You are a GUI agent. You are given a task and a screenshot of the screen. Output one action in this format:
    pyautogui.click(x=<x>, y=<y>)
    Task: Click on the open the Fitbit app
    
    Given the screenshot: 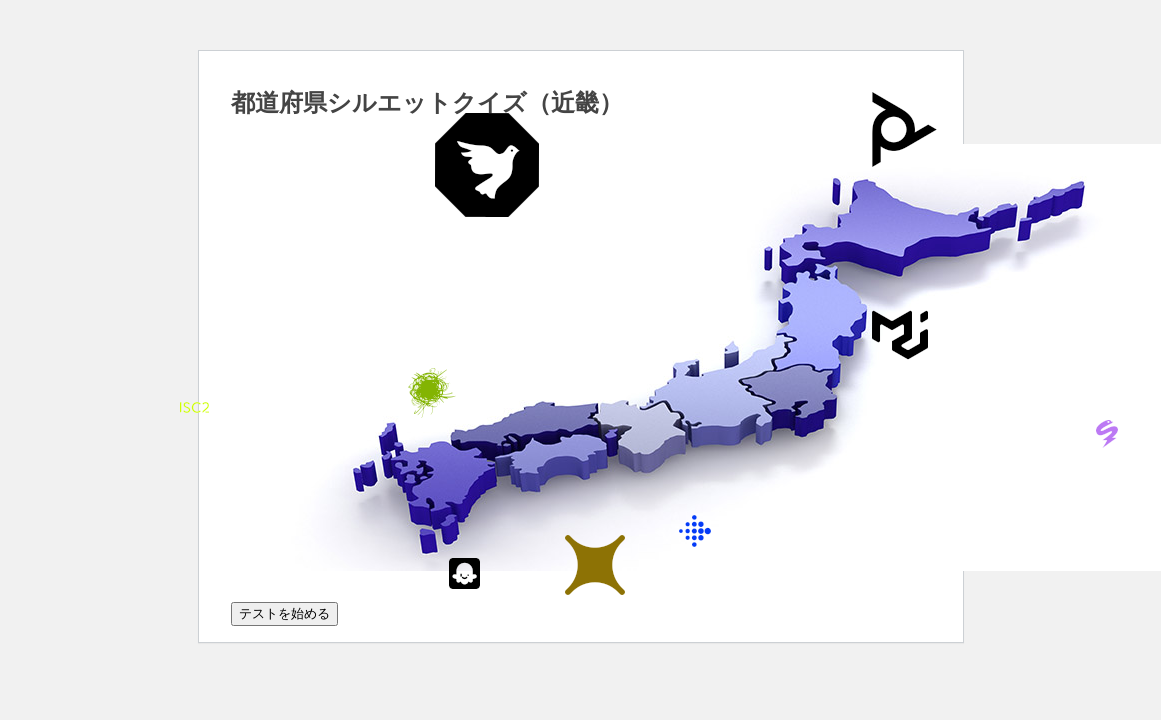 What is the action you would take?
    pyautogui.click(x=695, y=531)
    